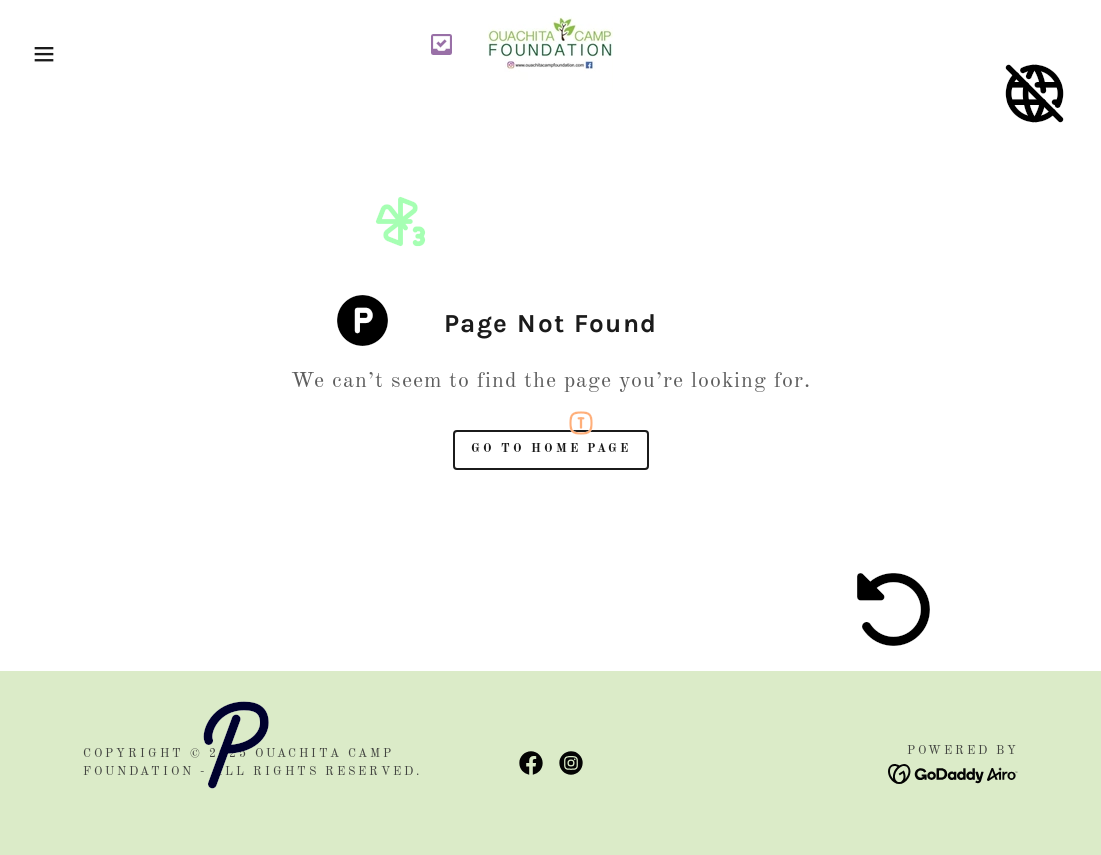 This screenshot has width=1101, height=855. What do you see at coordinates (893, 609) in the screenshot?
I see `undo the last action` at bounding box center [893, 609].